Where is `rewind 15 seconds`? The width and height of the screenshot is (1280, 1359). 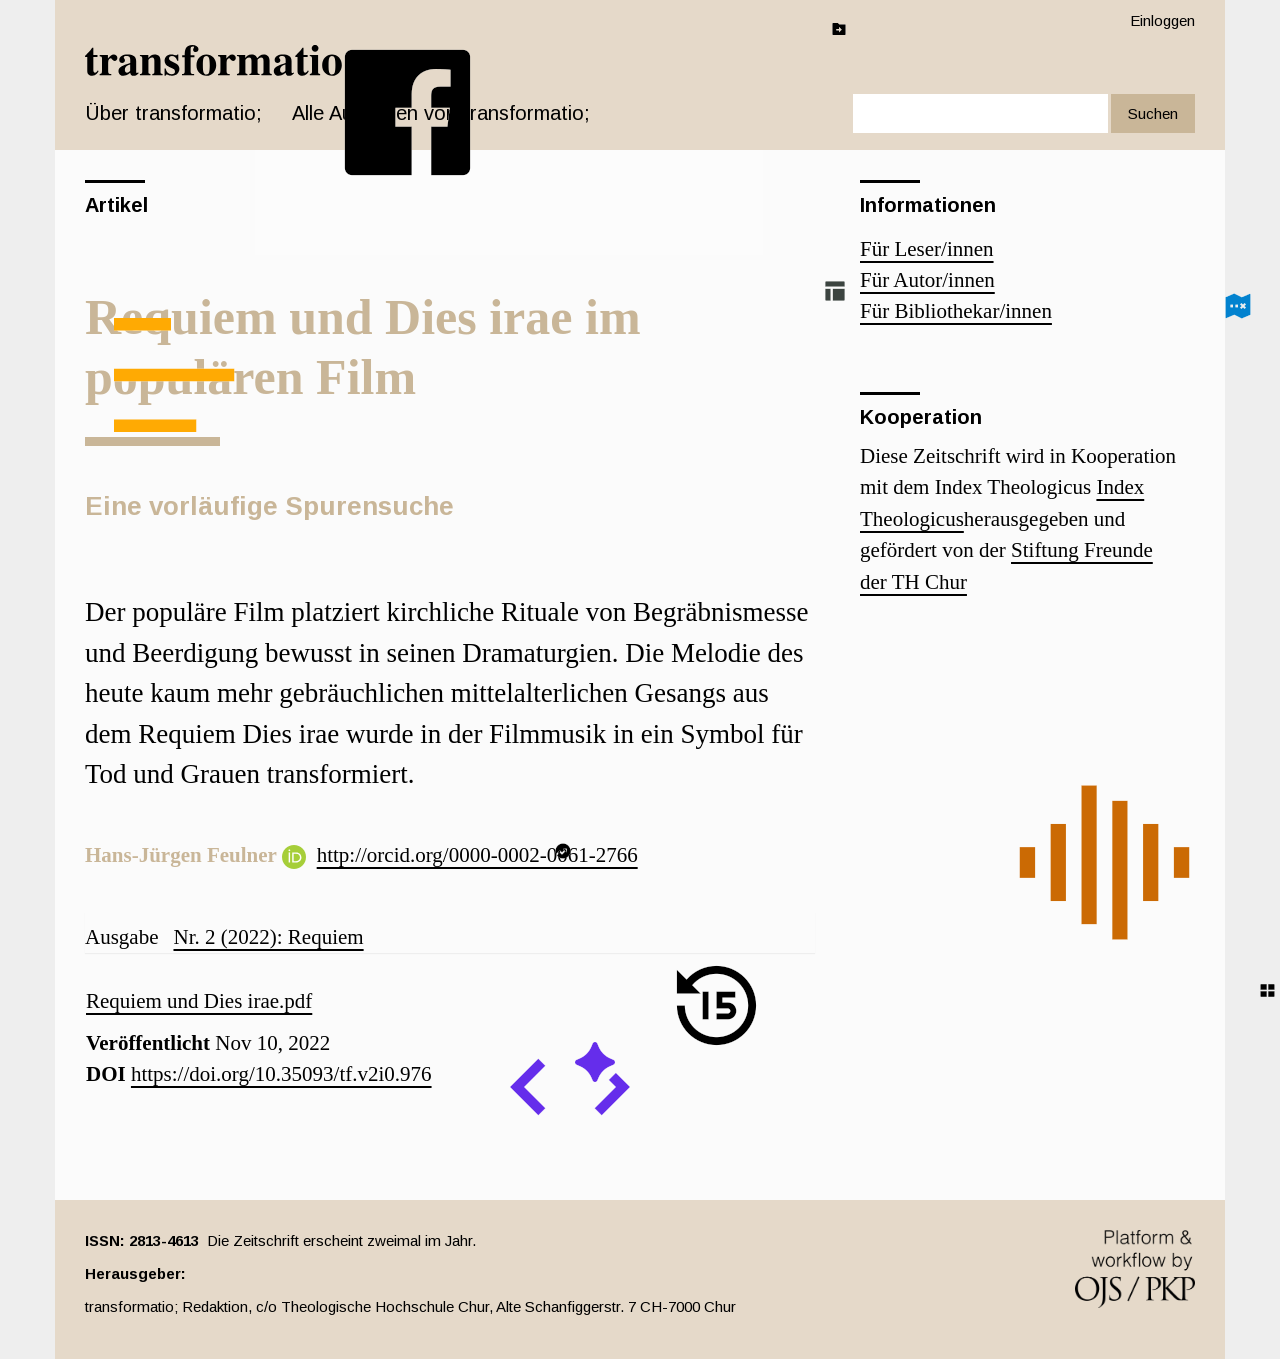 rewind 15 seconds is located at coordinates (716, 1005).